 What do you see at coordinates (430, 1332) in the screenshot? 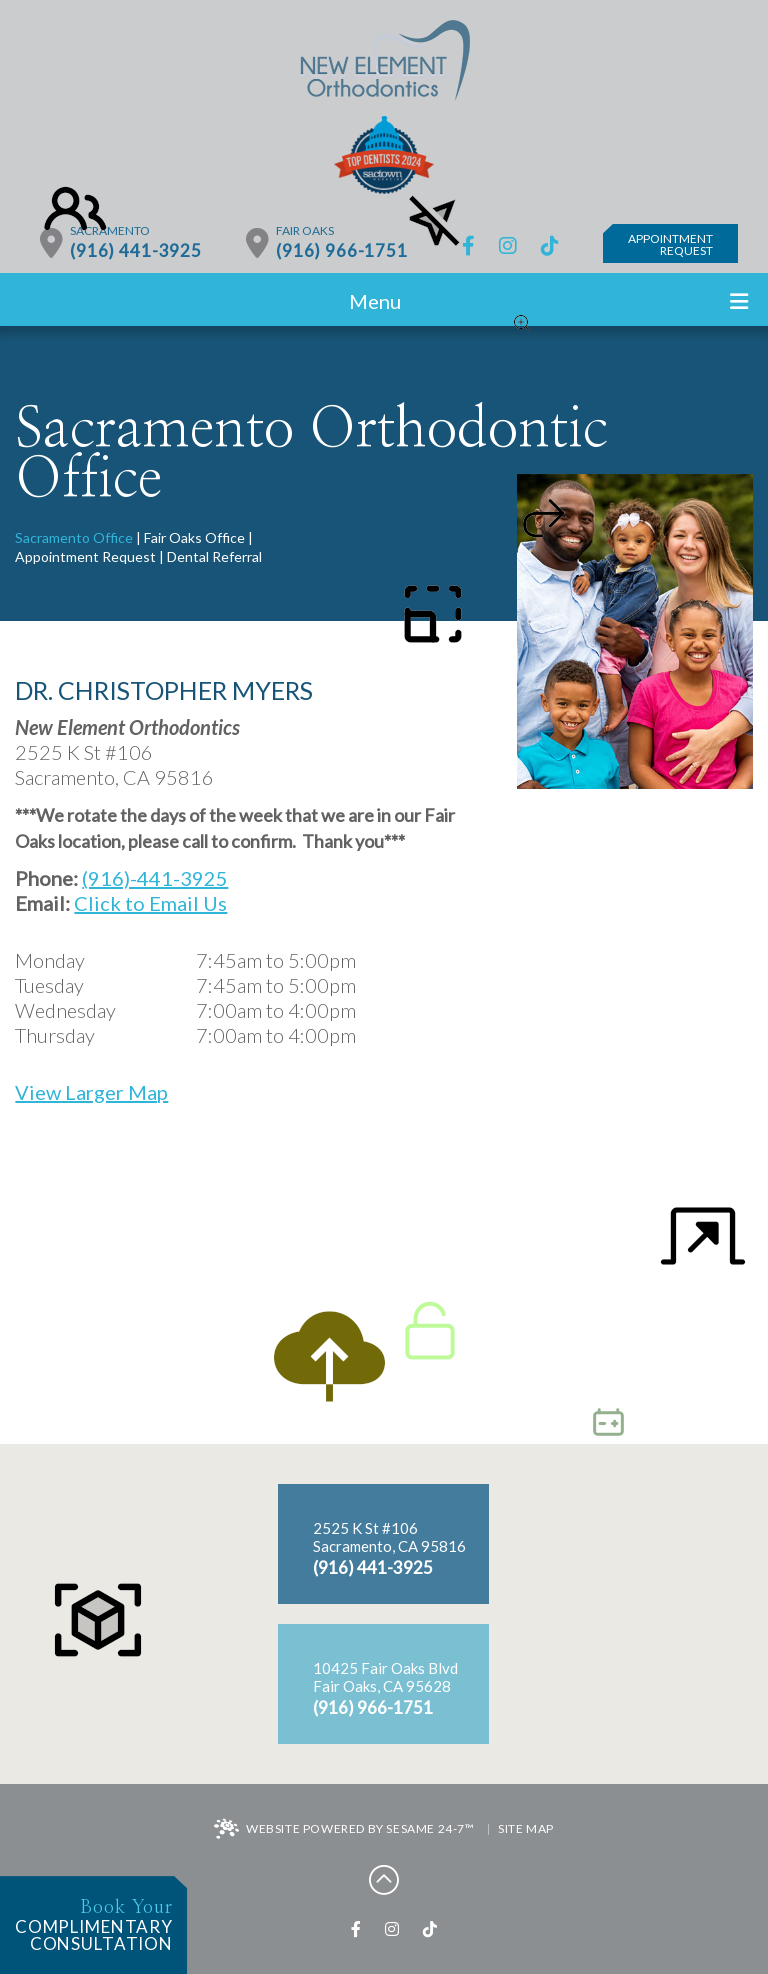
I see `unlock or unsecure an item` at bounding box center [430, 1332].